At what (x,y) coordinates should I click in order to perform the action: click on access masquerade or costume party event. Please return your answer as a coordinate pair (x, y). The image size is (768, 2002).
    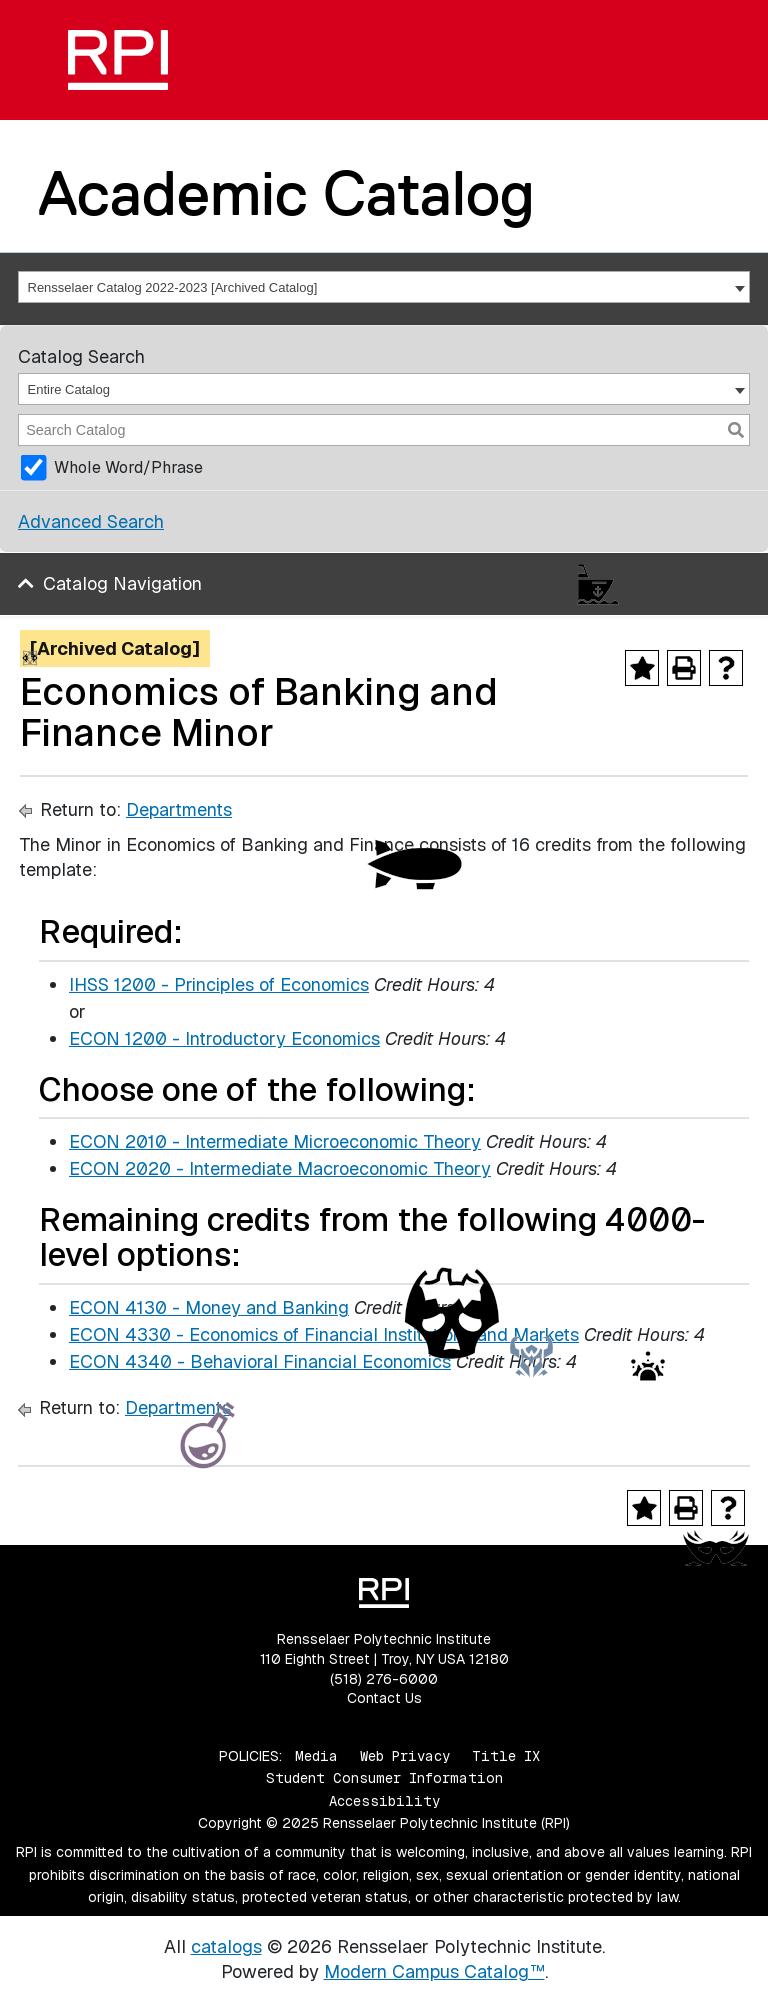
    Looking at the image, I should click on (716, 1548).